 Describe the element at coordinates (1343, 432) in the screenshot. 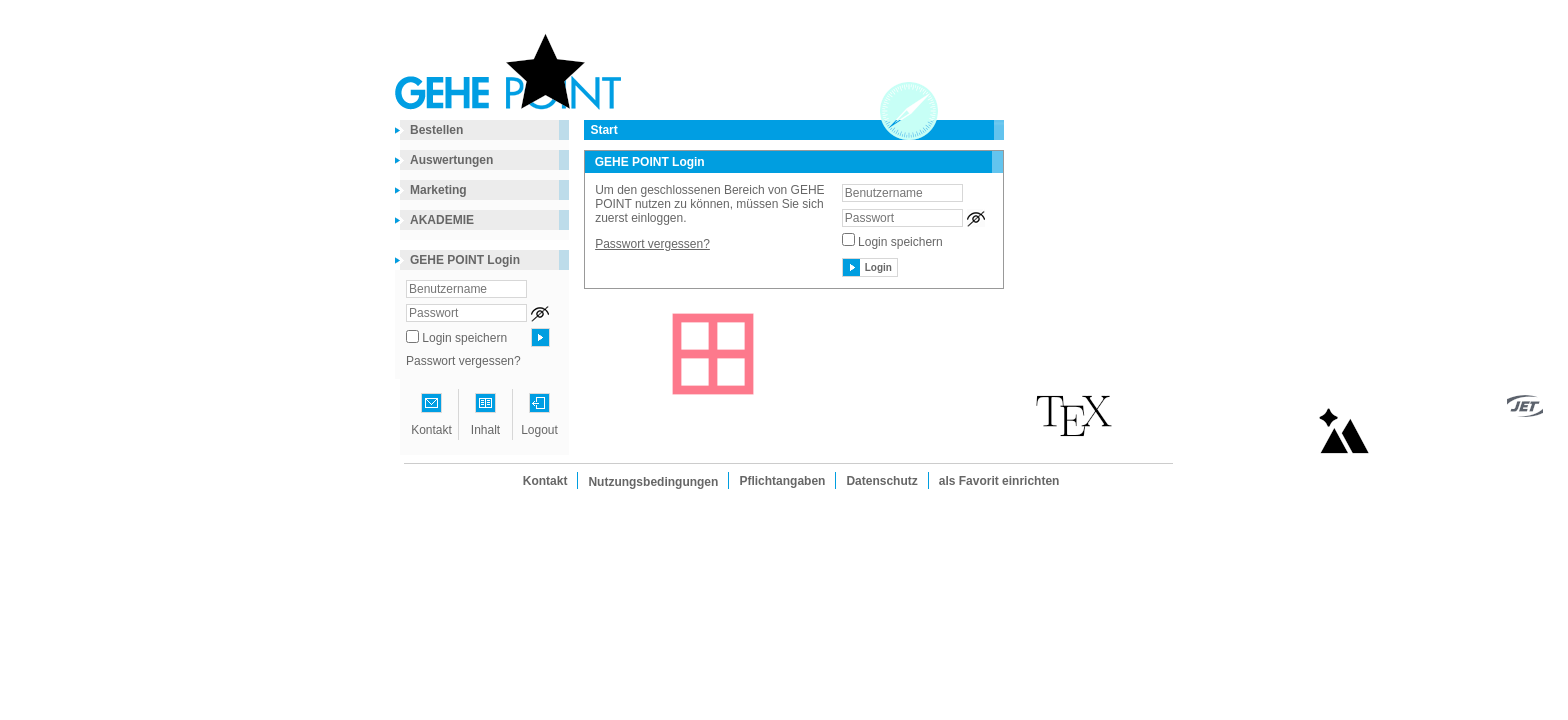

I see `generate AI-enhanced landscape images` at that location.